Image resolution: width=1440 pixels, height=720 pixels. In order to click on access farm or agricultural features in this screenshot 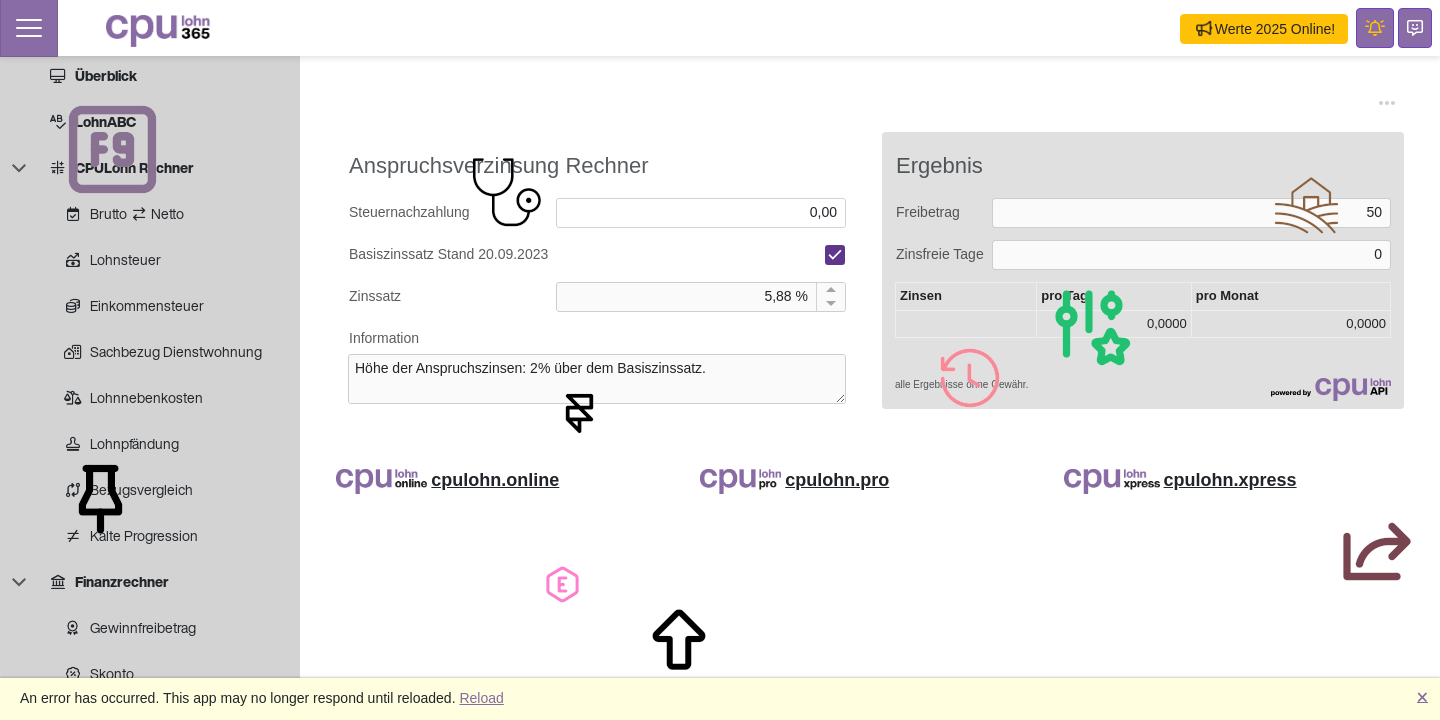, I will do `click(1306, 206)`.